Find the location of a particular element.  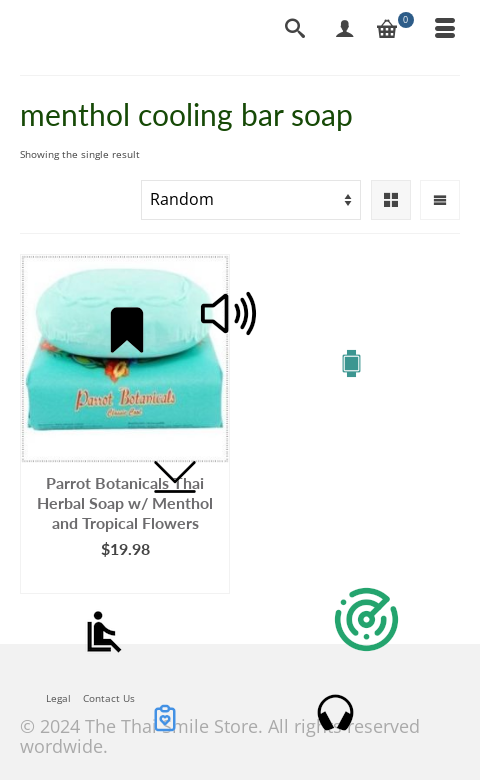

save this item for later is located at coordinates (127, 330).